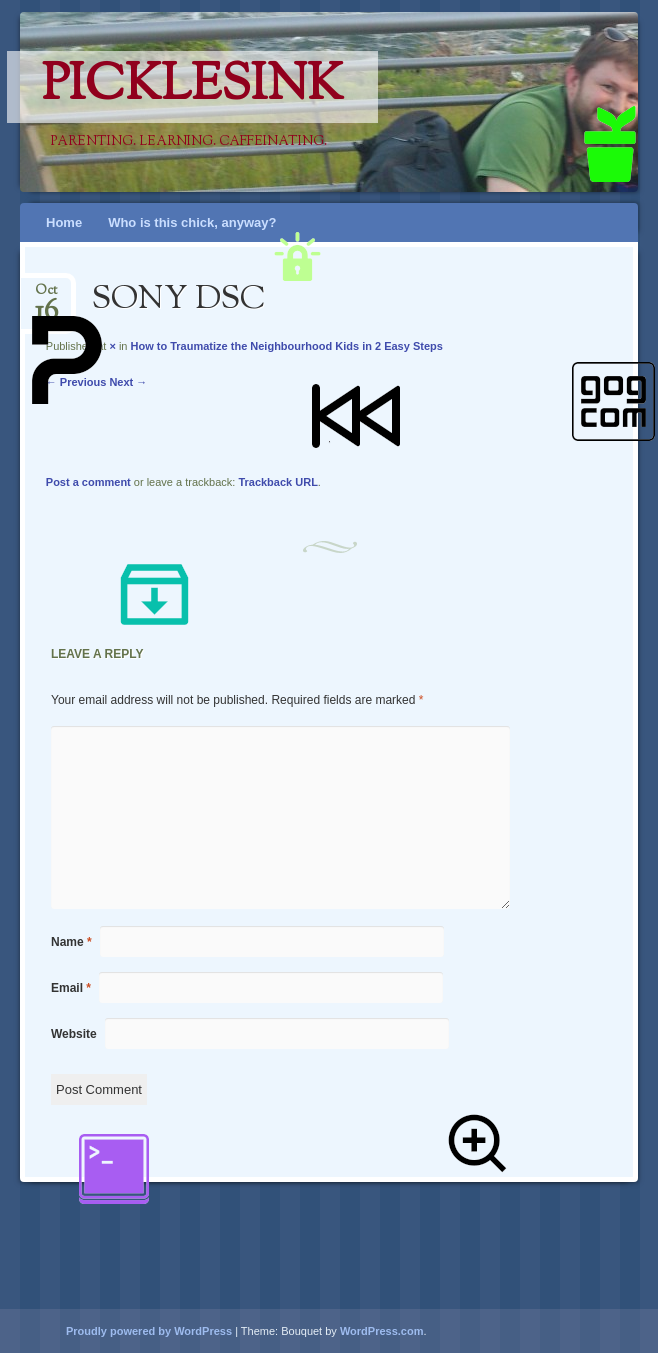 The image size is (658, 1353). Describe the element at coordinates (613, 401) in the screenshot. I see `visit the GOG.com game store` at that location.